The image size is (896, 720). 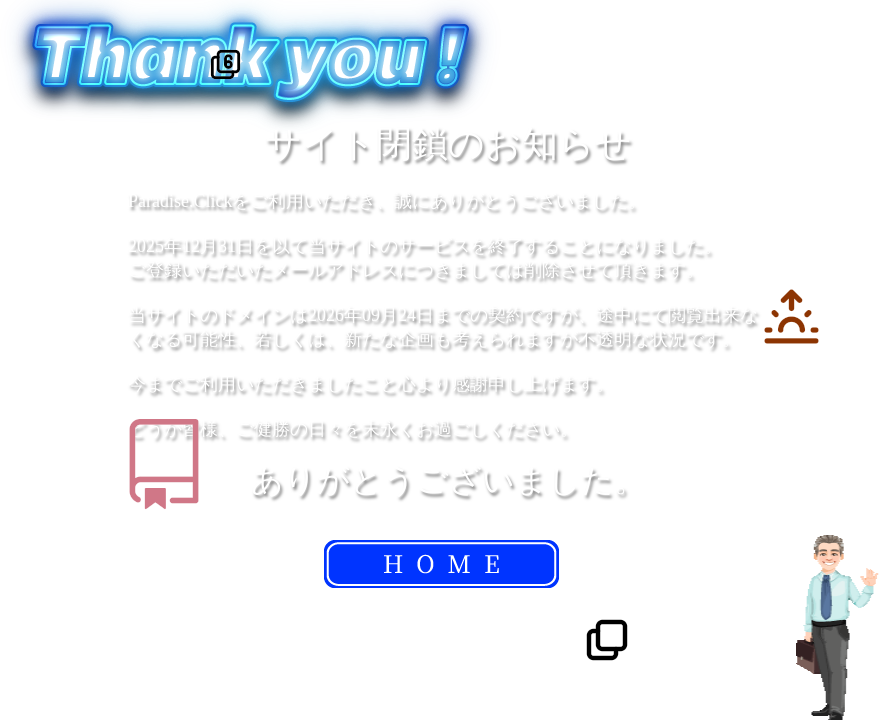 I want to click on access a code repository, so click(x=164, y=465).